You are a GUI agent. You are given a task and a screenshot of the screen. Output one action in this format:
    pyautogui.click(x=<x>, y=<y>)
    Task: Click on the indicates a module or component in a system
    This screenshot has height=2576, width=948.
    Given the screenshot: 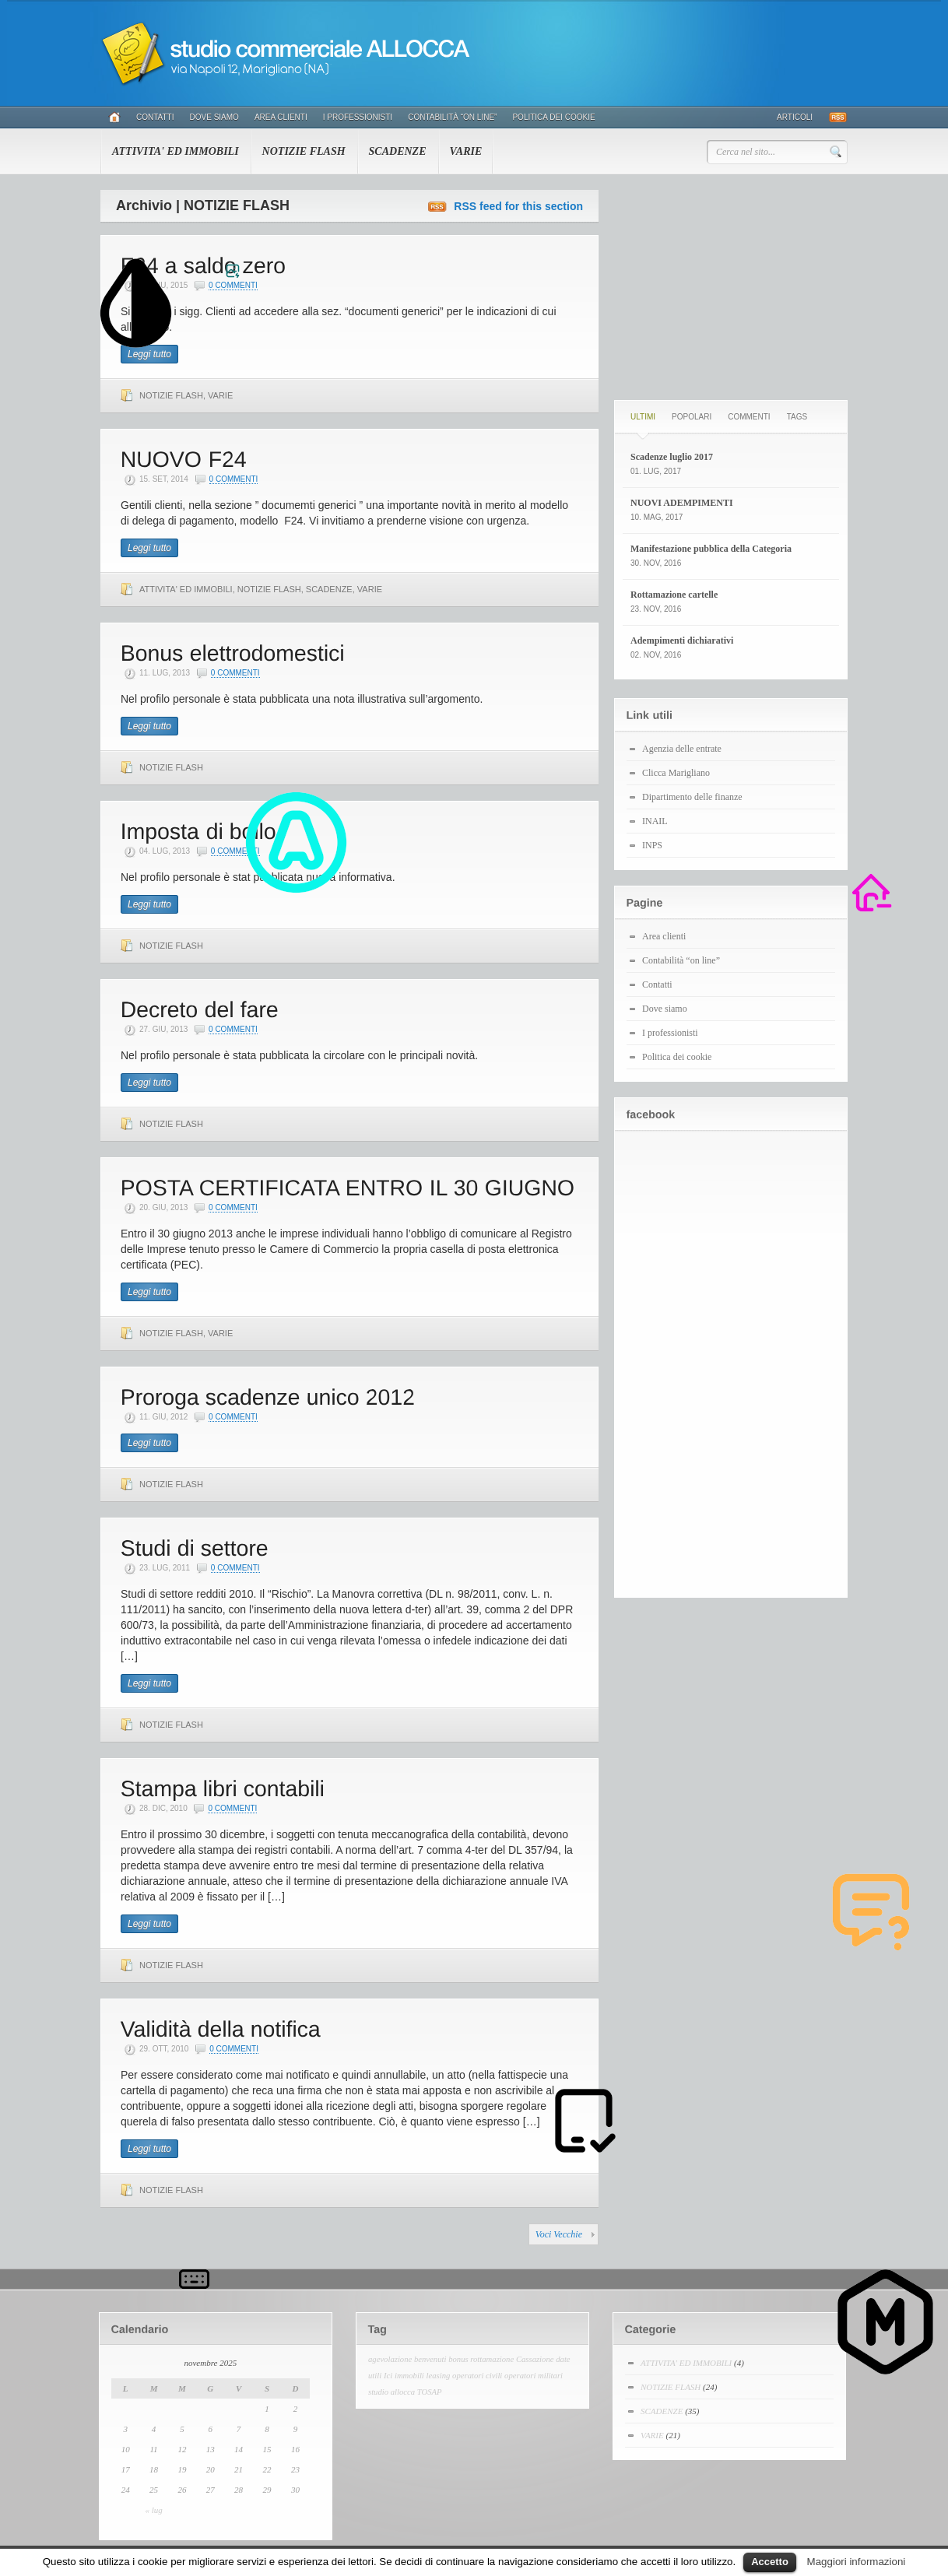 What is the action you would take?
    pyautogui.click(x=885, y=2322)
    